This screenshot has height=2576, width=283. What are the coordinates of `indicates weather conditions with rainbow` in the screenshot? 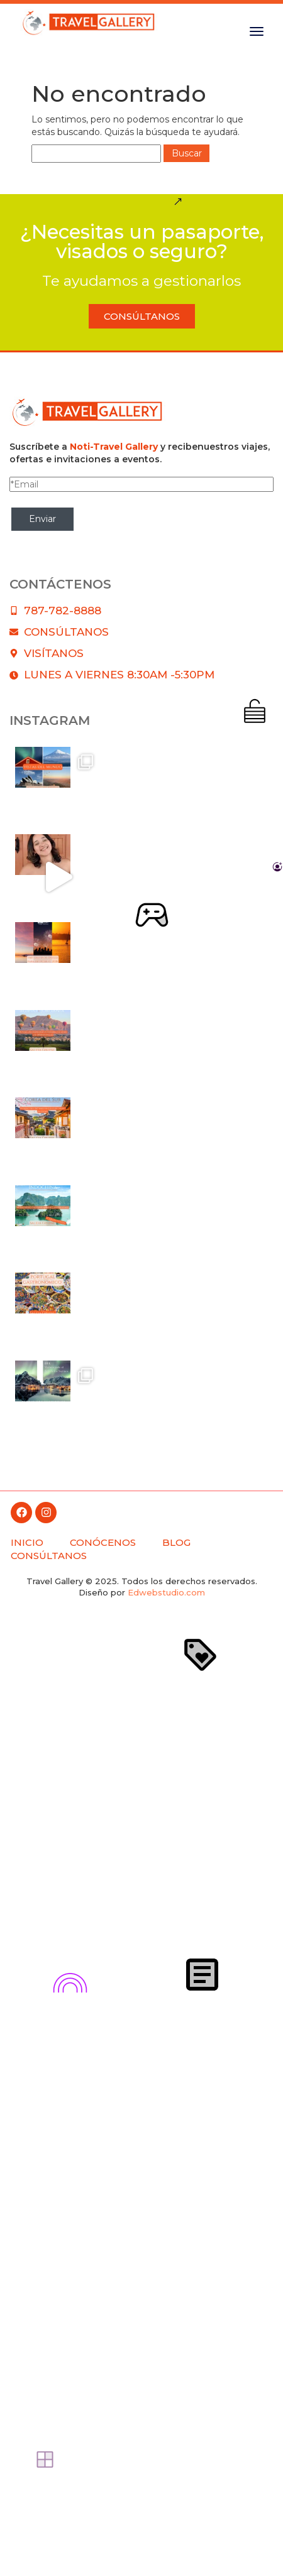 It's located at (70, 1984).